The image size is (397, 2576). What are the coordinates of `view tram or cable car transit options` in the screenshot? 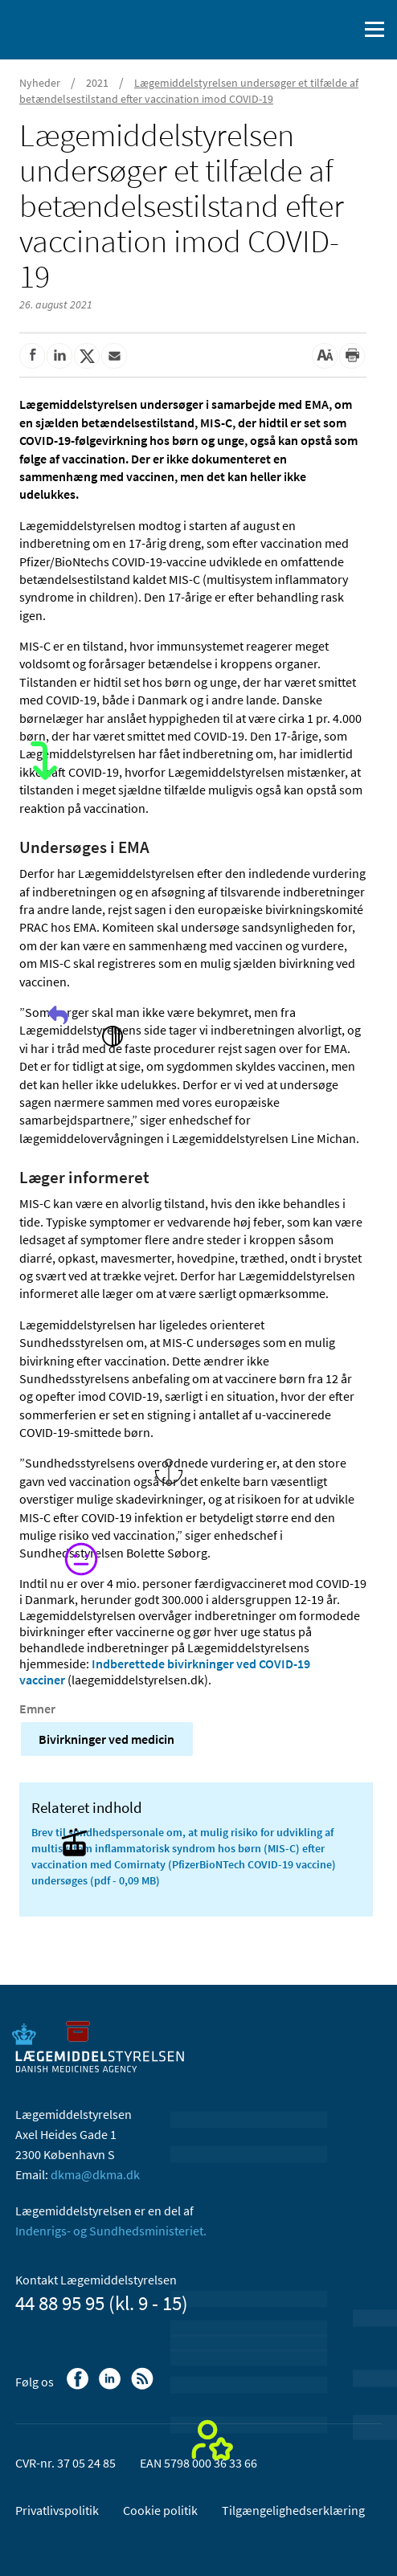 It's located at (74, 1843).